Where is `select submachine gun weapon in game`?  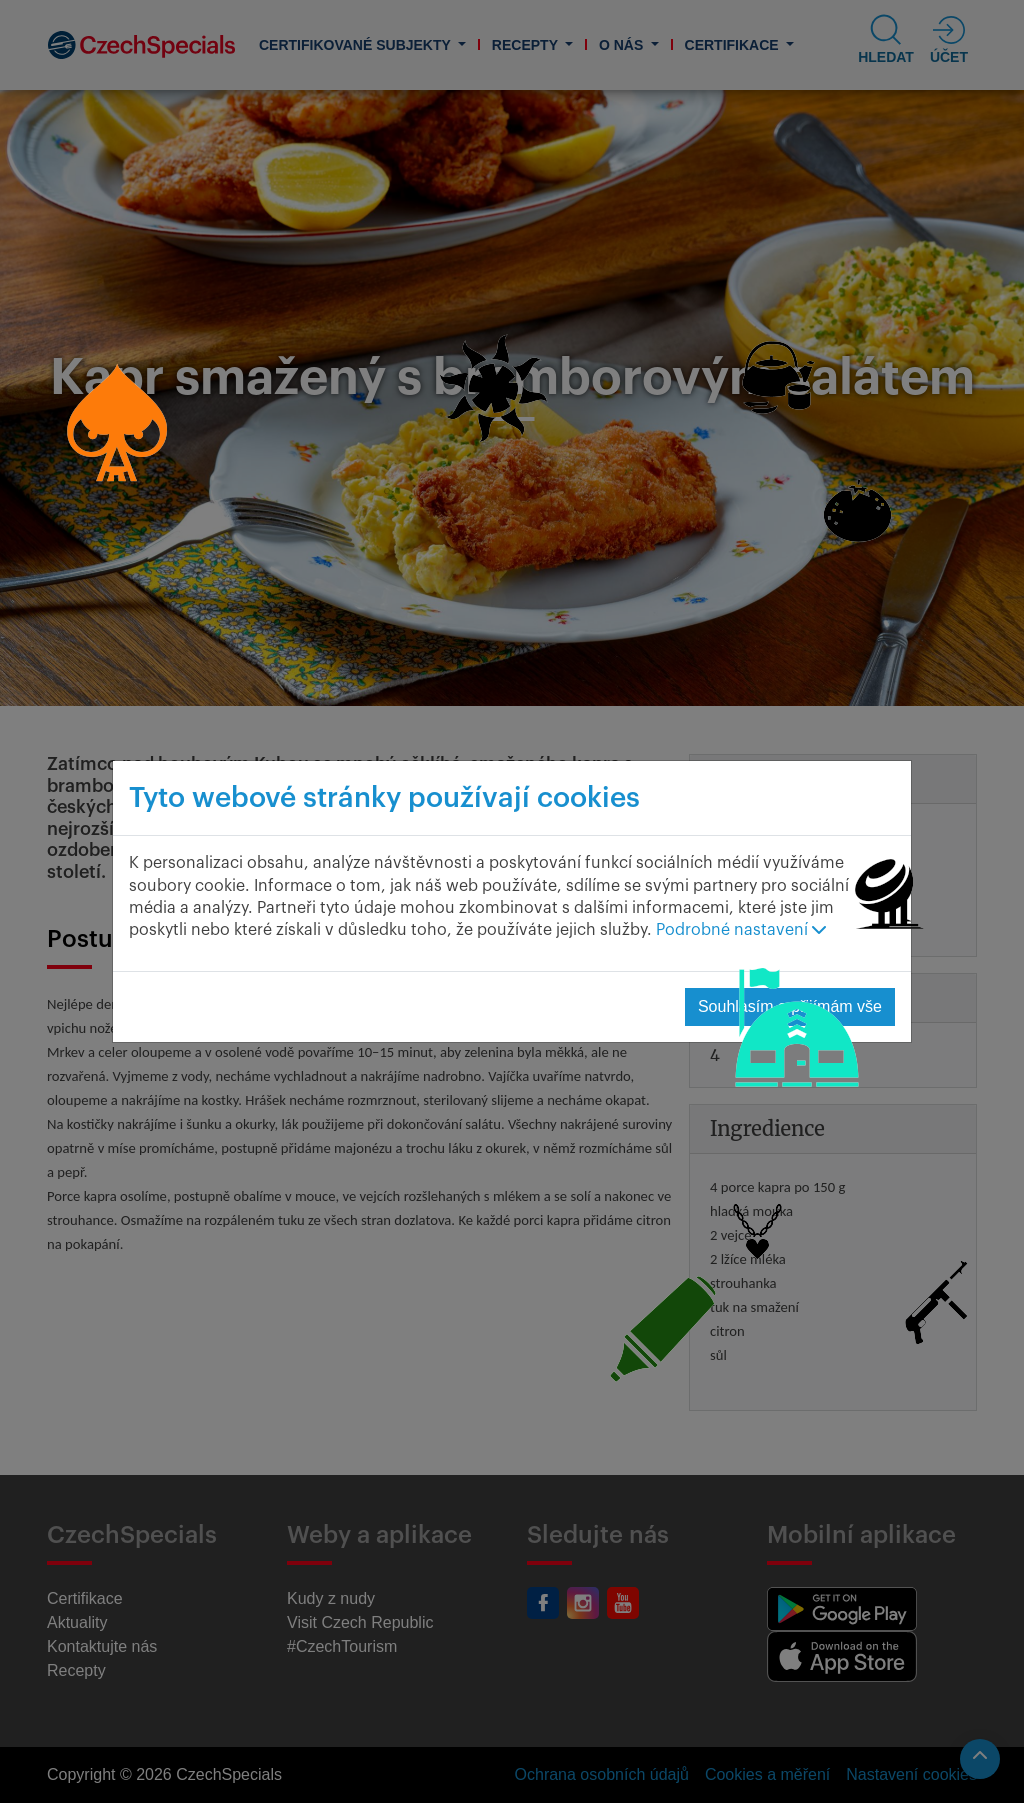 select submachine gun weapon in game is located at coordinates (936, 1302).